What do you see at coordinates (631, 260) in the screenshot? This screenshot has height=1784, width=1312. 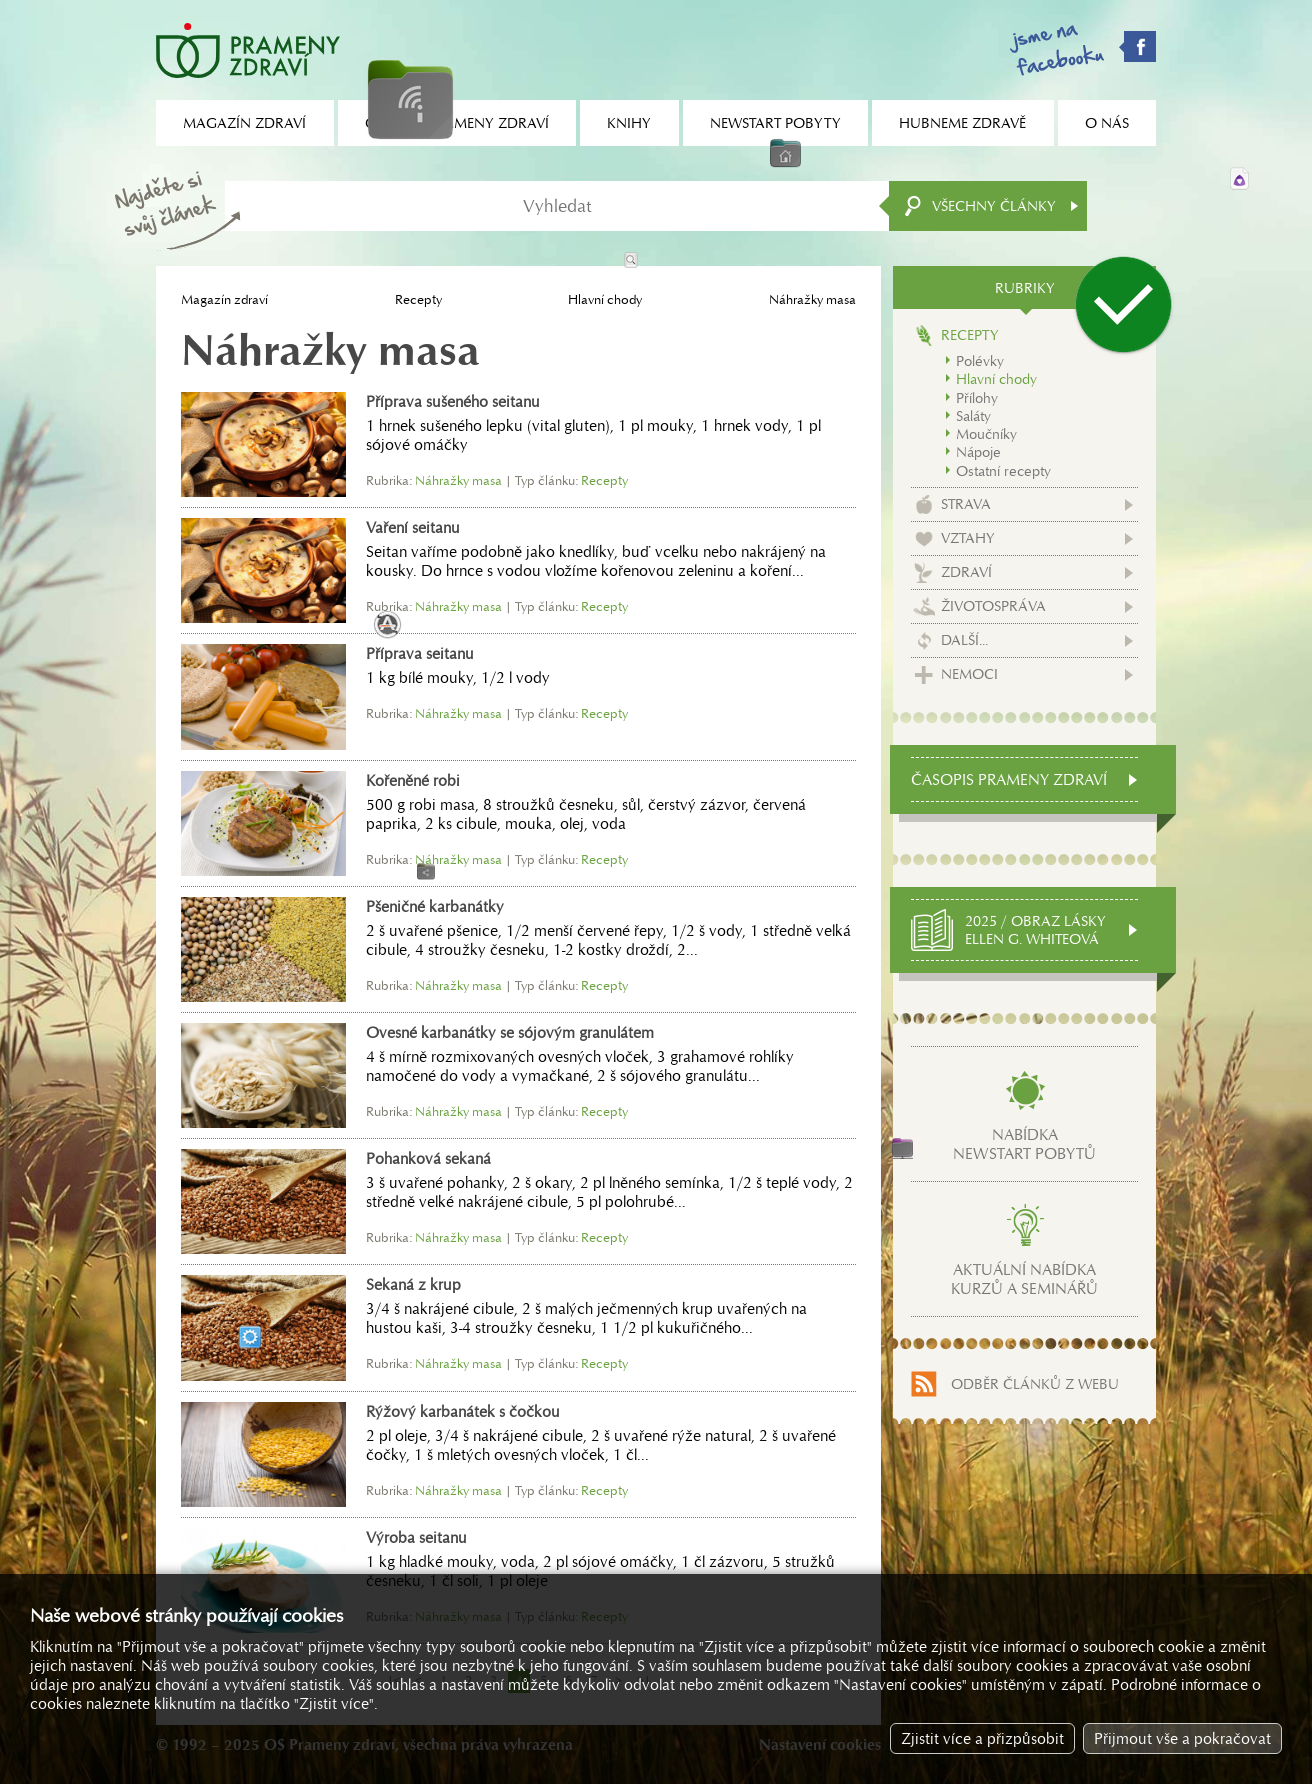 I see `open the log viewer application` at bounding box center [631, 260].